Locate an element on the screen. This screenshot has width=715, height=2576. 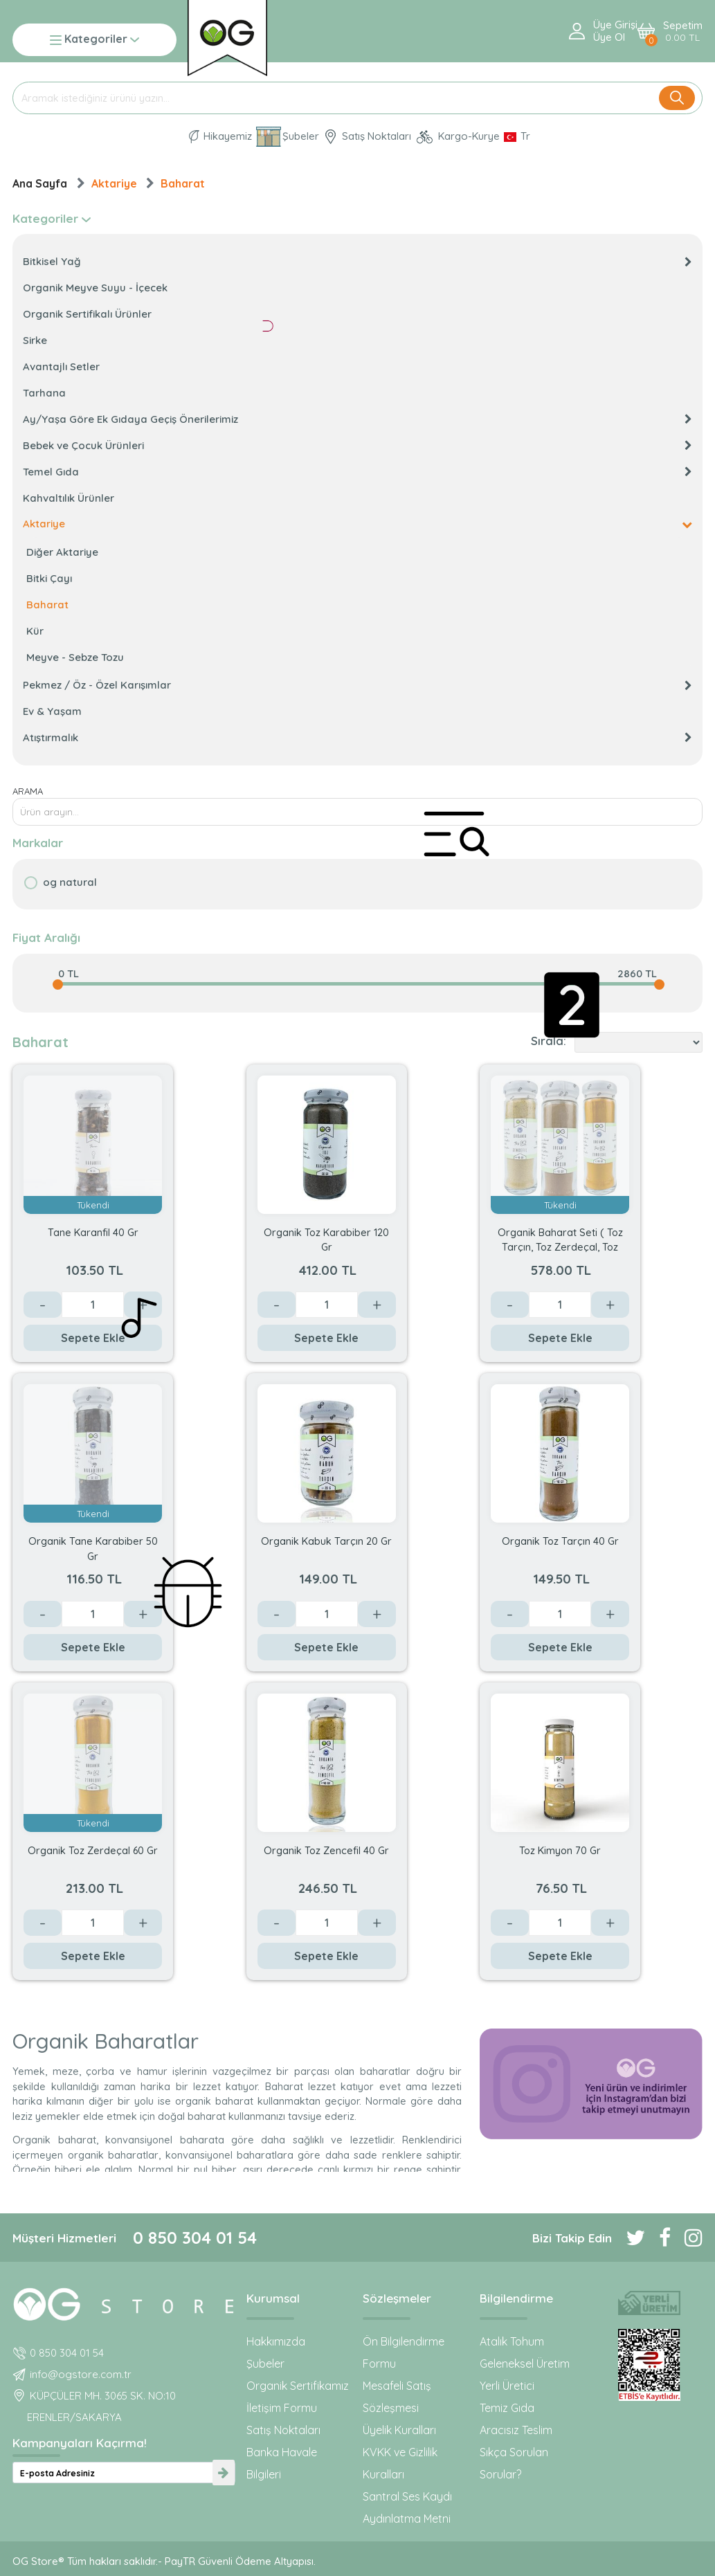
access music or audio player is located at coordinates (139, 1317).